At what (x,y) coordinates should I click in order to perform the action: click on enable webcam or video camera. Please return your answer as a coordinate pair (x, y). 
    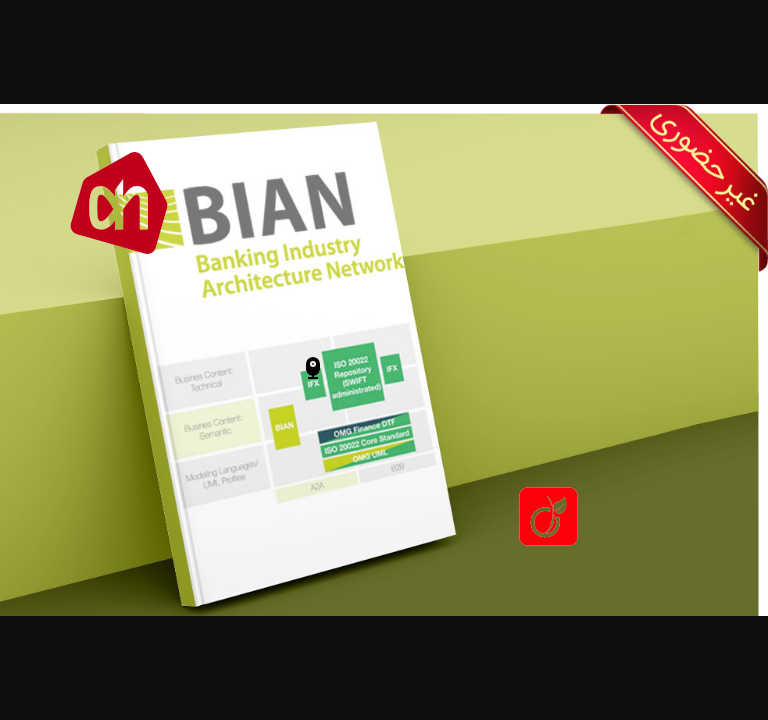
    Looking at the image, I should click on (313, 368).